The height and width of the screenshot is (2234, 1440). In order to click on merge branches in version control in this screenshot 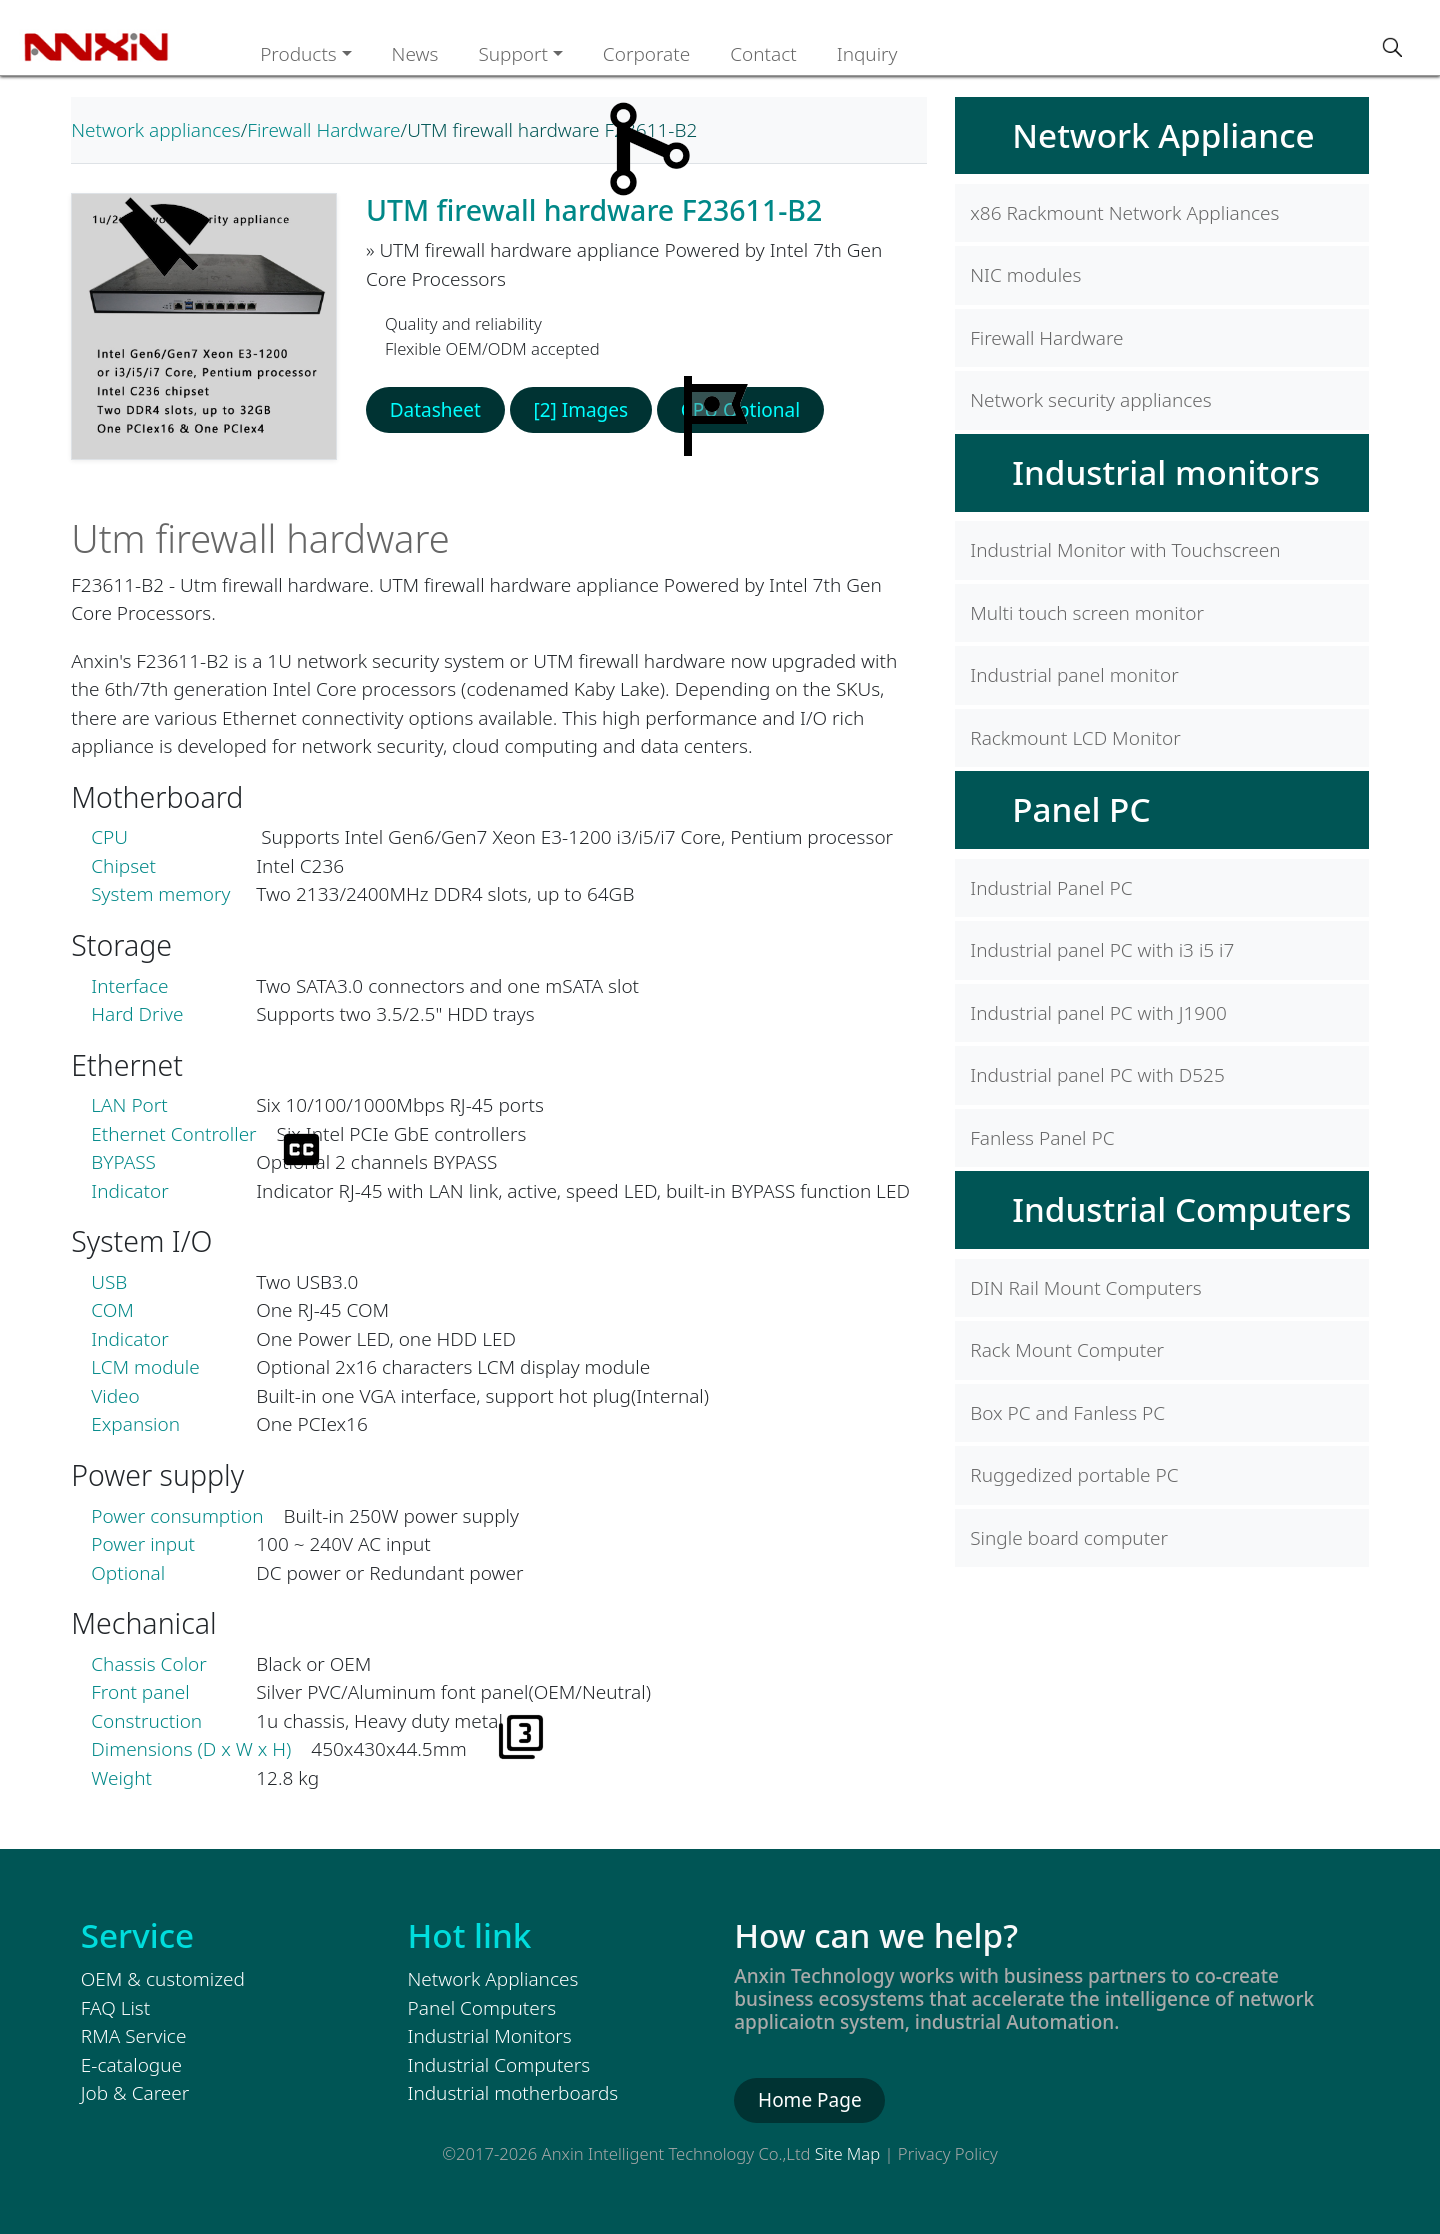, I will do `click(650, 149)`.